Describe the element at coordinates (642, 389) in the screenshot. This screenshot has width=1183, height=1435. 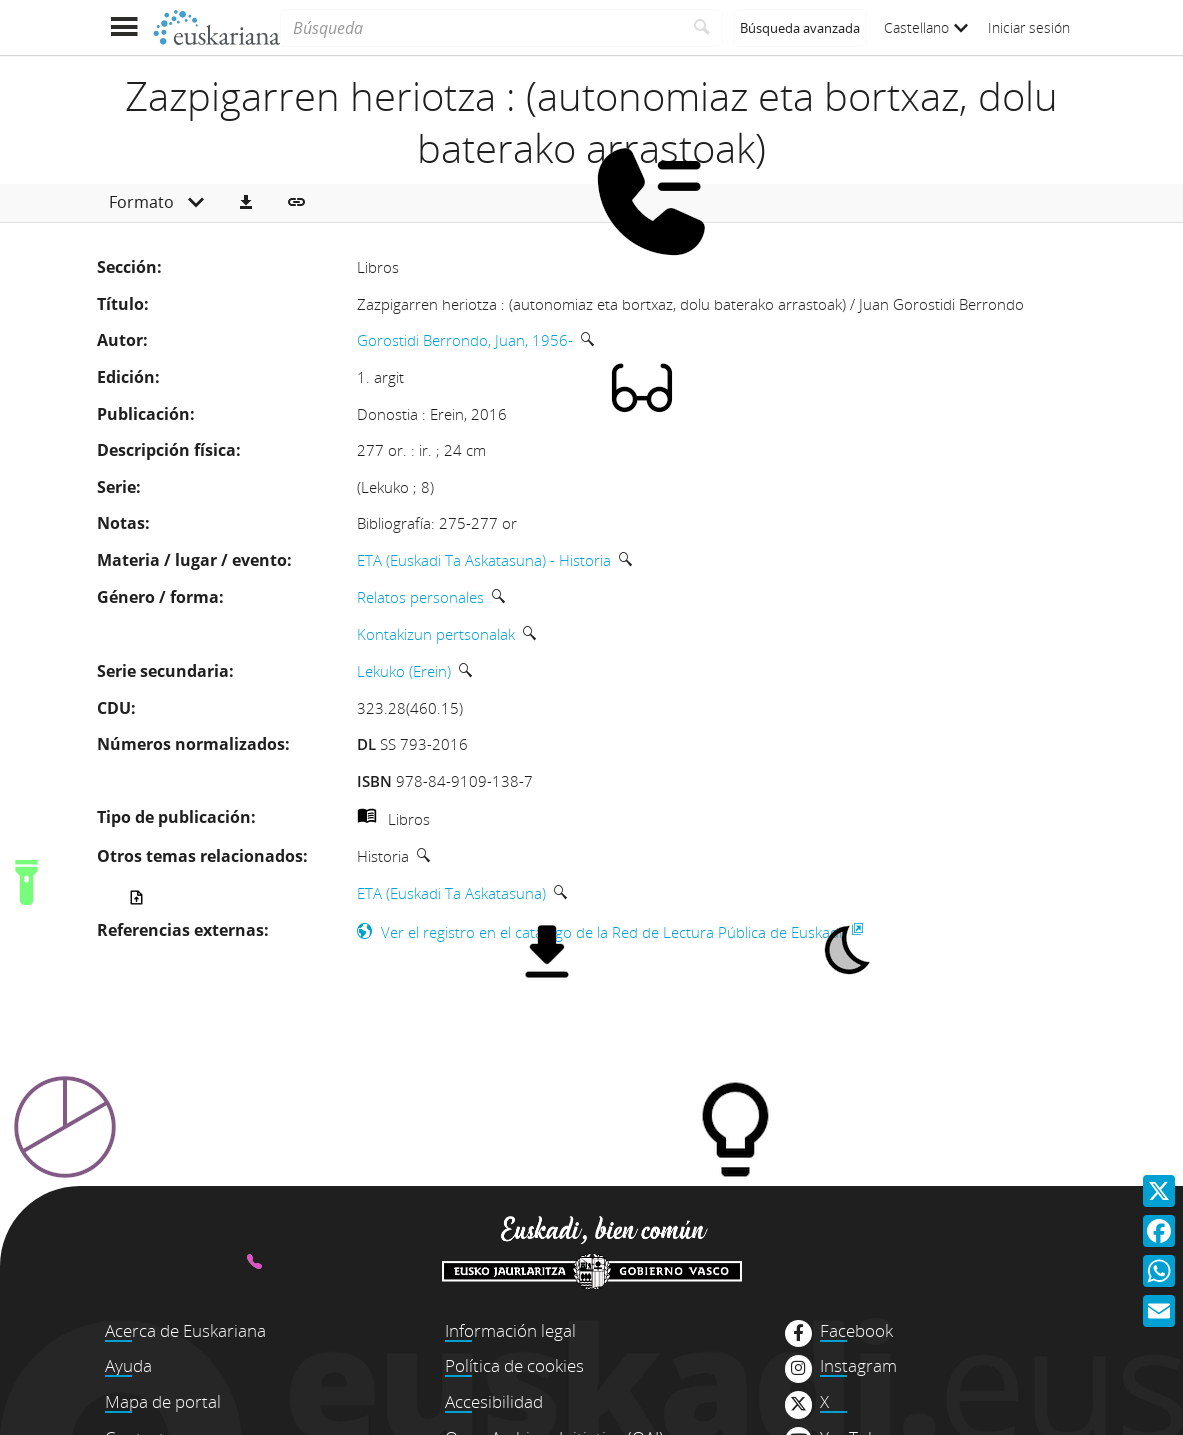
I see `toggle reading mode or reader view` at that location.